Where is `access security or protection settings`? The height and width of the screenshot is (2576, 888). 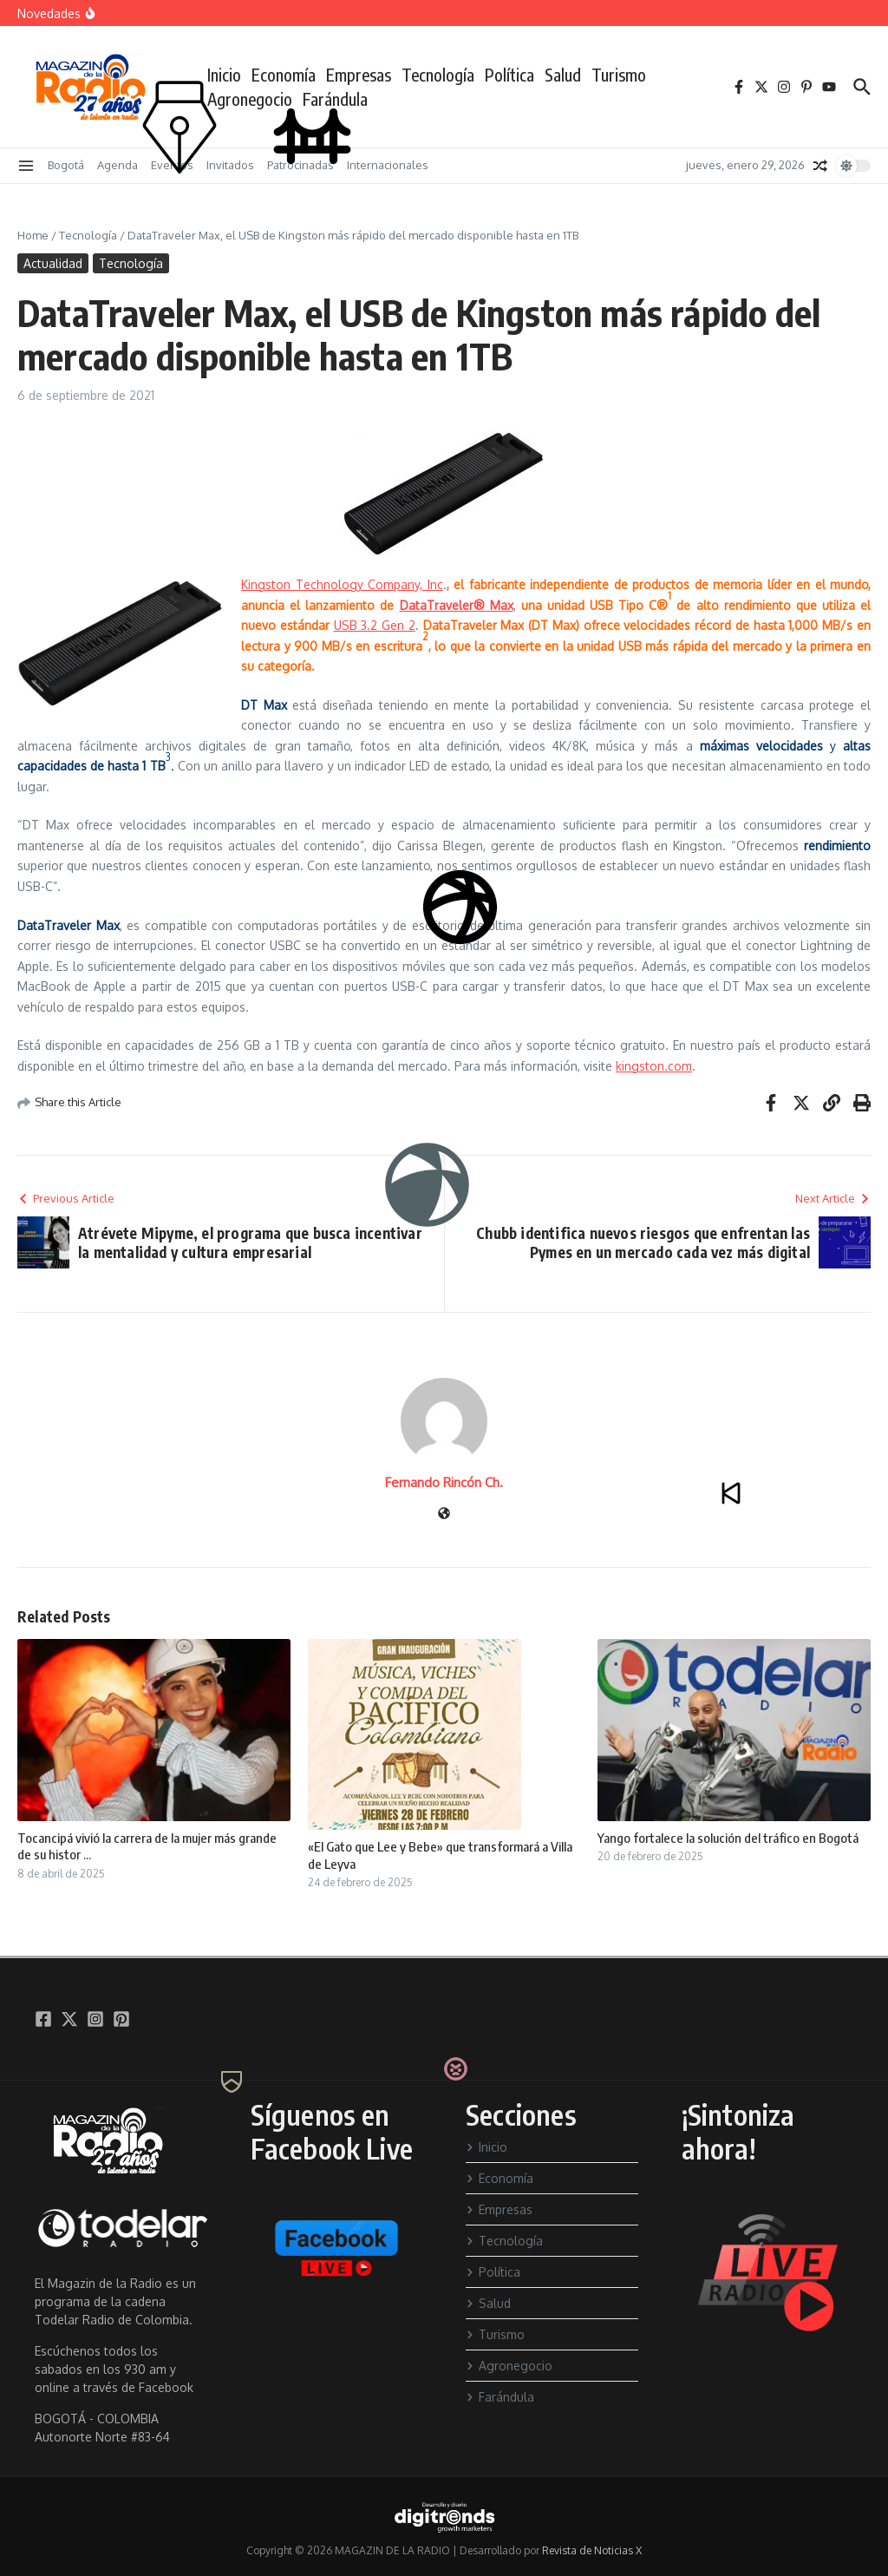
access security or protection settings is located at coordinates (232, 2081).